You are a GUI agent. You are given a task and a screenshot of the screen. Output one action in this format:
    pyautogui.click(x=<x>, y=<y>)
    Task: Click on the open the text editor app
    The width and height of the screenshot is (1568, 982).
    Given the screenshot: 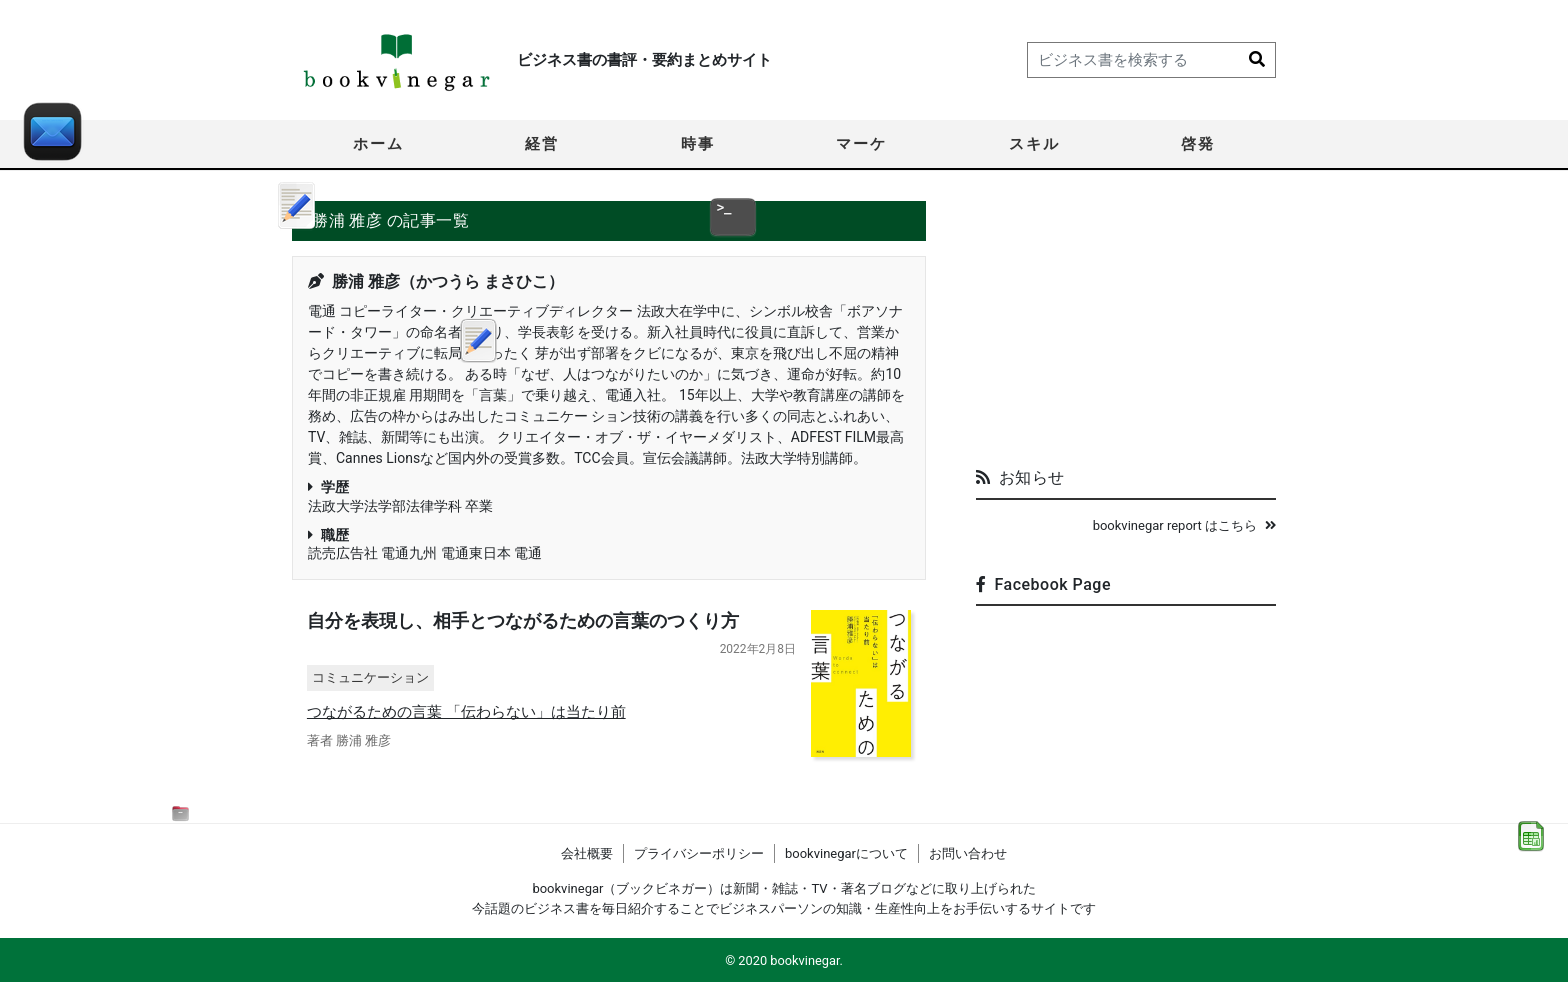 What is the action you would take?
    pyautogui.click(x=478, y=340)
    